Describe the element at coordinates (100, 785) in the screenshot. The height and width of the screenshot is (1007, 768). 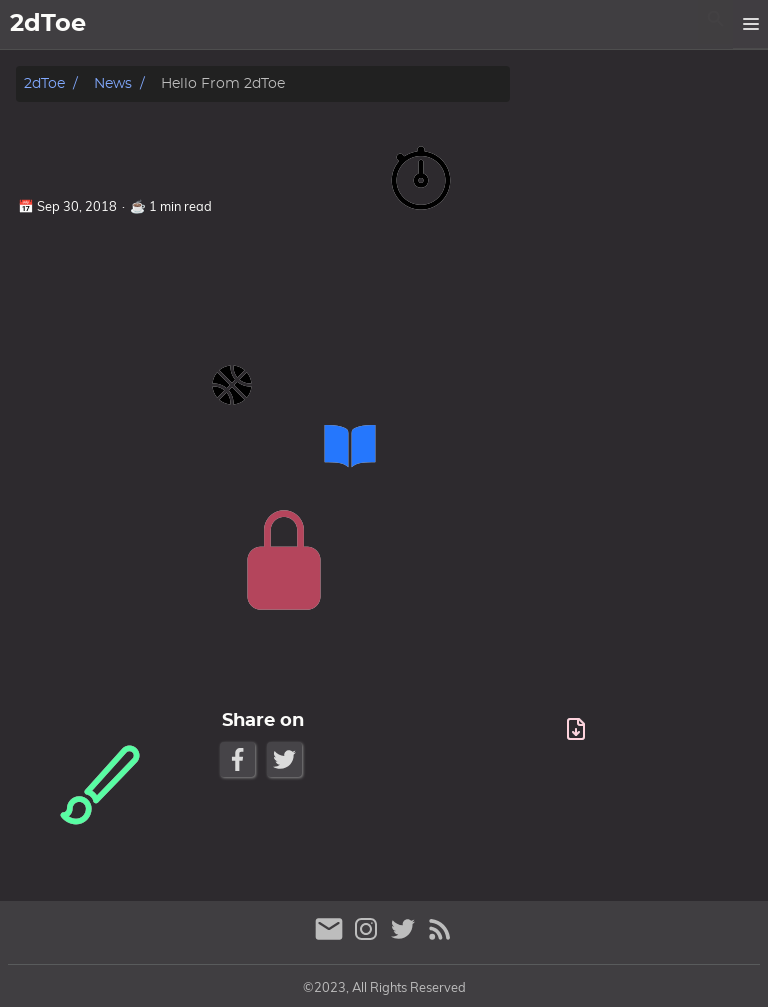
I see `access drawing or painting tools` at that location.